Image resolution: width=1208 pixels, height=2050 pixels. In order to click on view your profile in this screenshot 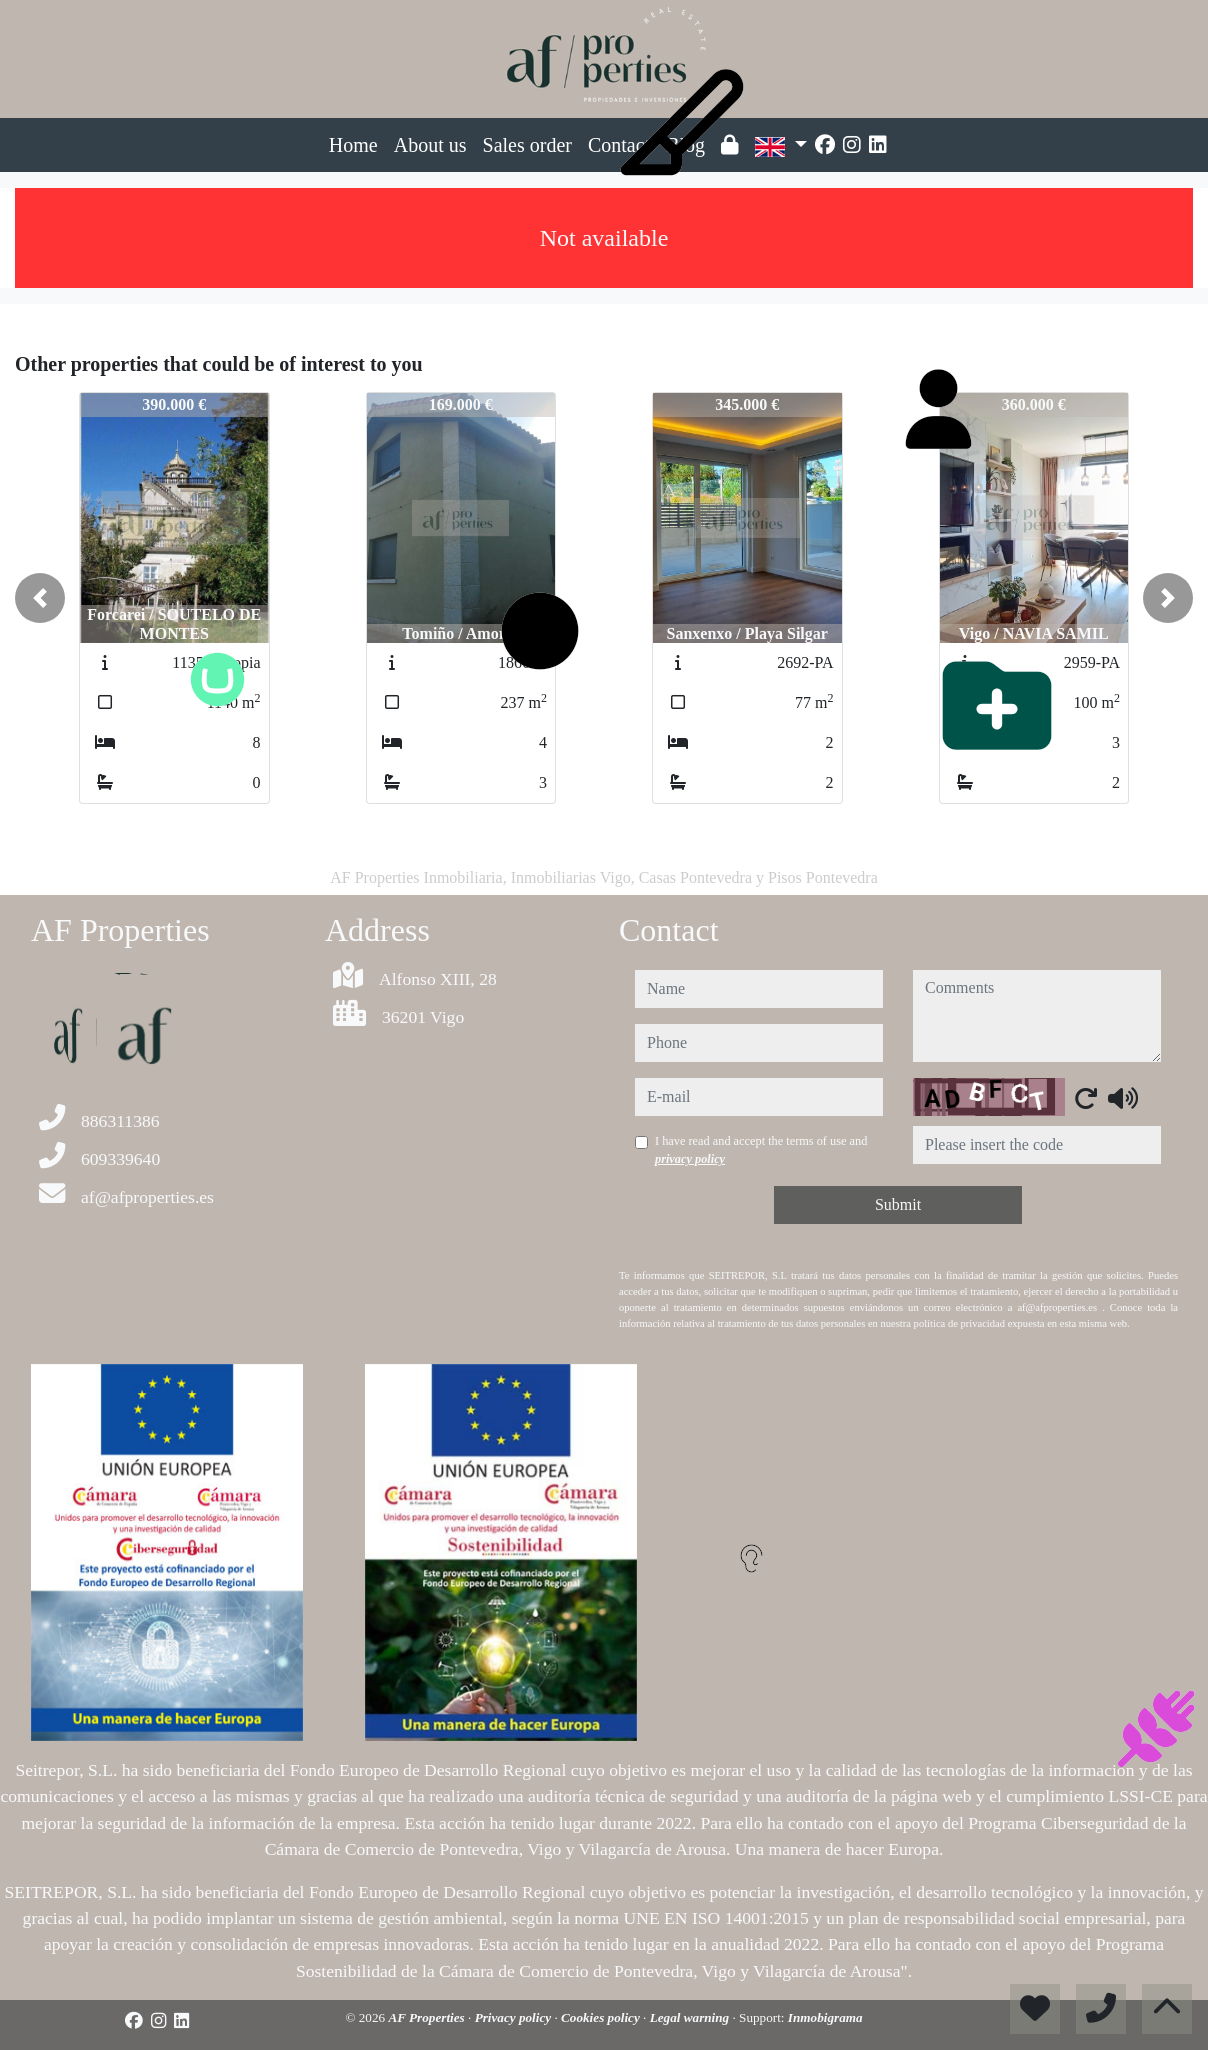, I will do `click(938, 408)`.